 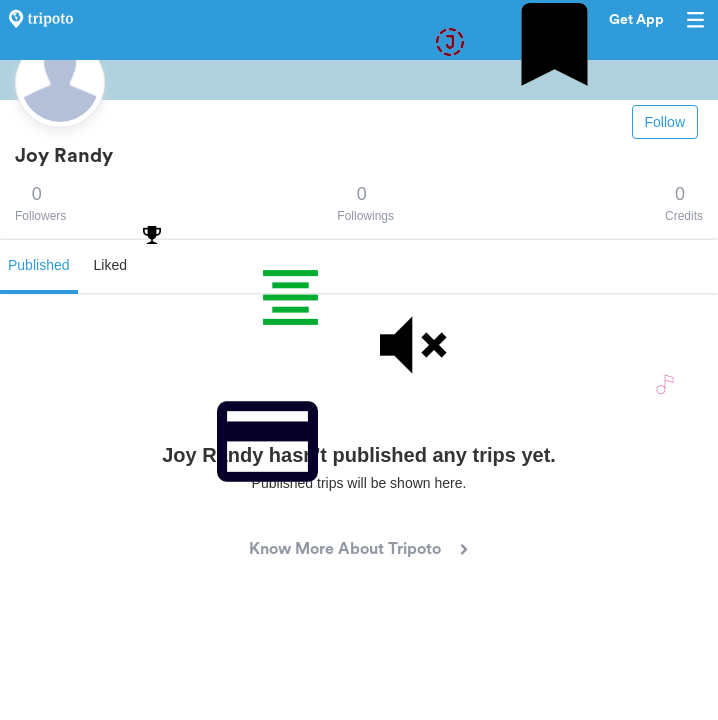 I want to click on access music or audio player, so click(x=665, y=384).